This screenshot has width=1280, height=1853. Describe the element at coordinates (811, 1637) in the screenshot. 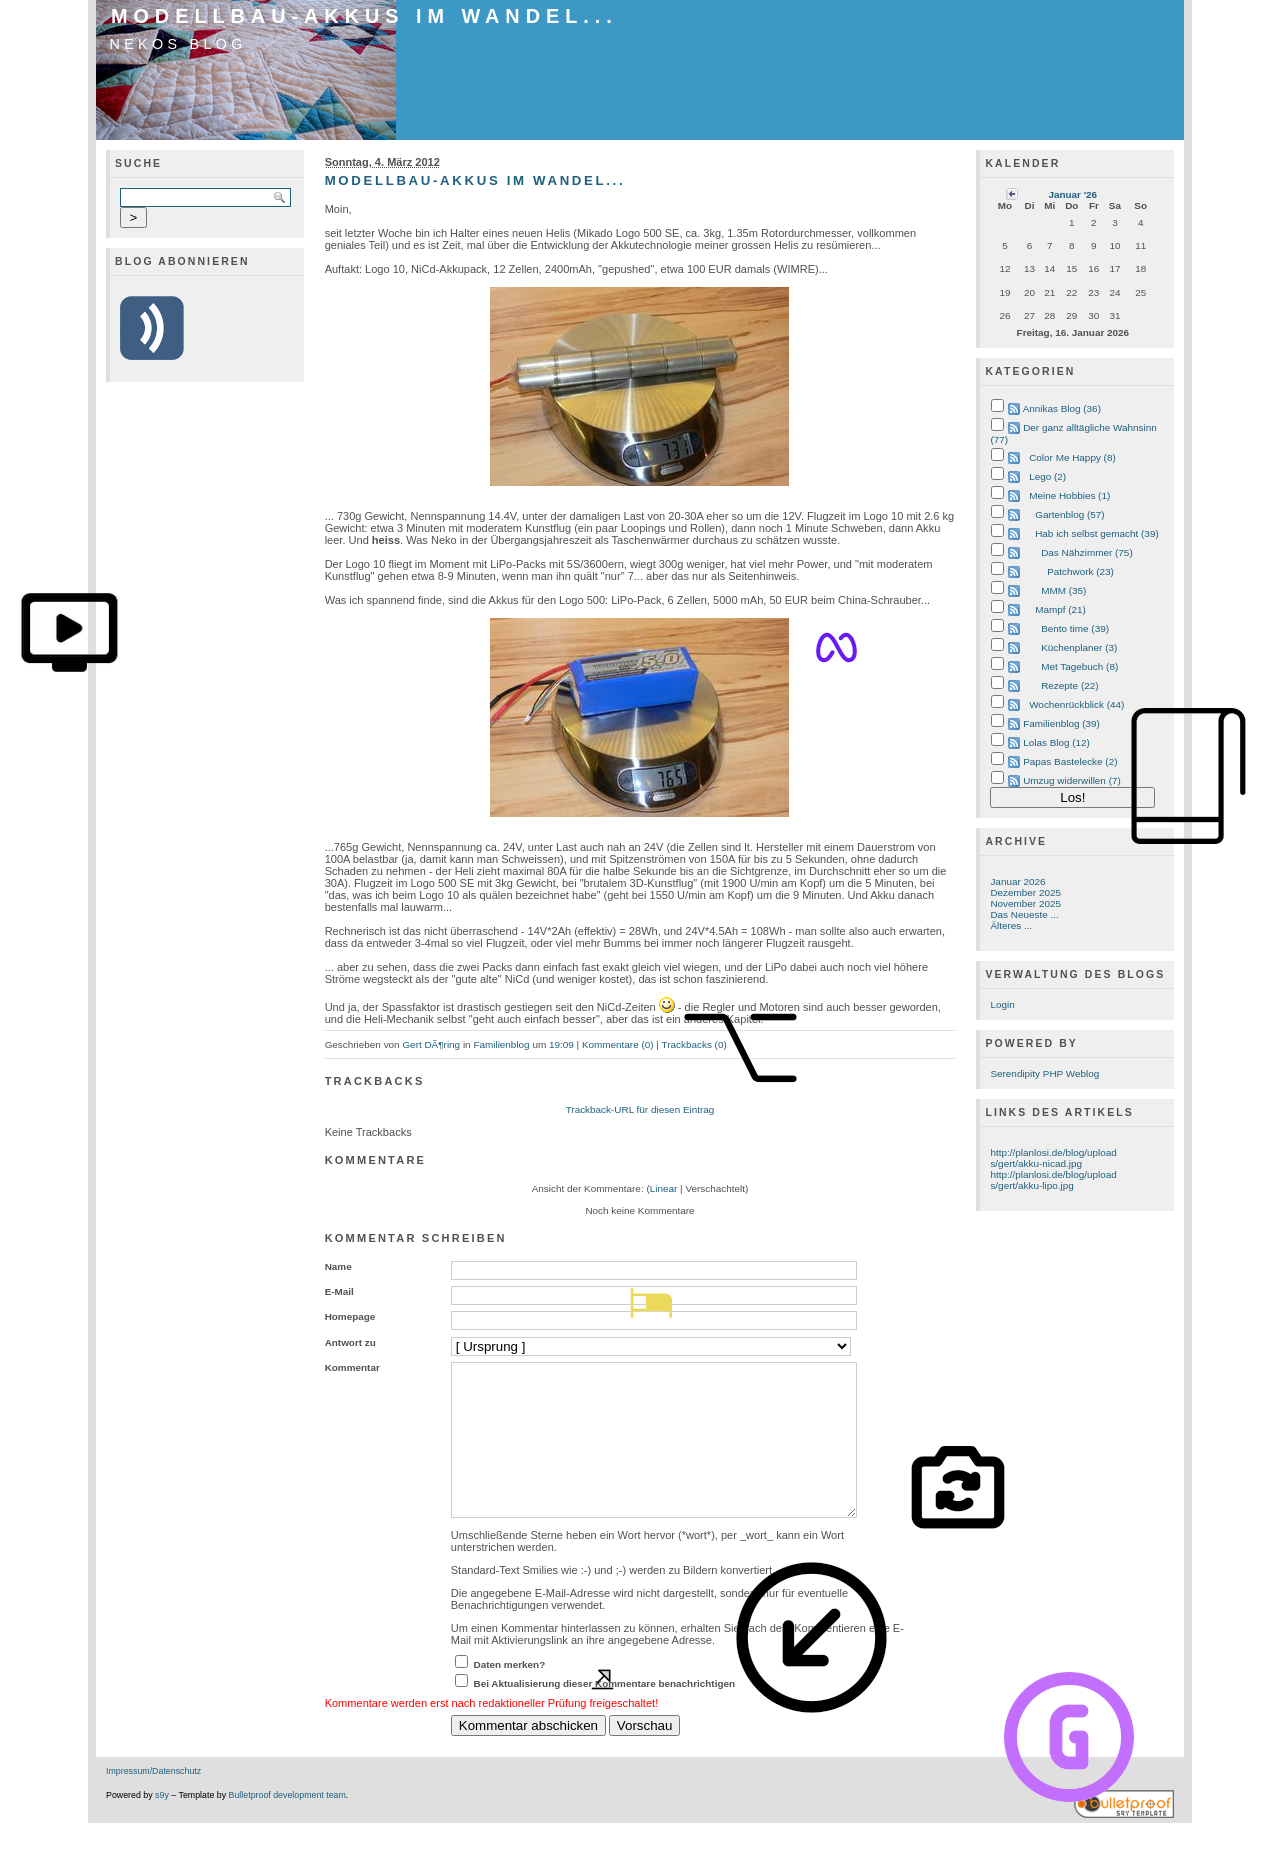

I see `navigate to previous or lower-left content` at that location.